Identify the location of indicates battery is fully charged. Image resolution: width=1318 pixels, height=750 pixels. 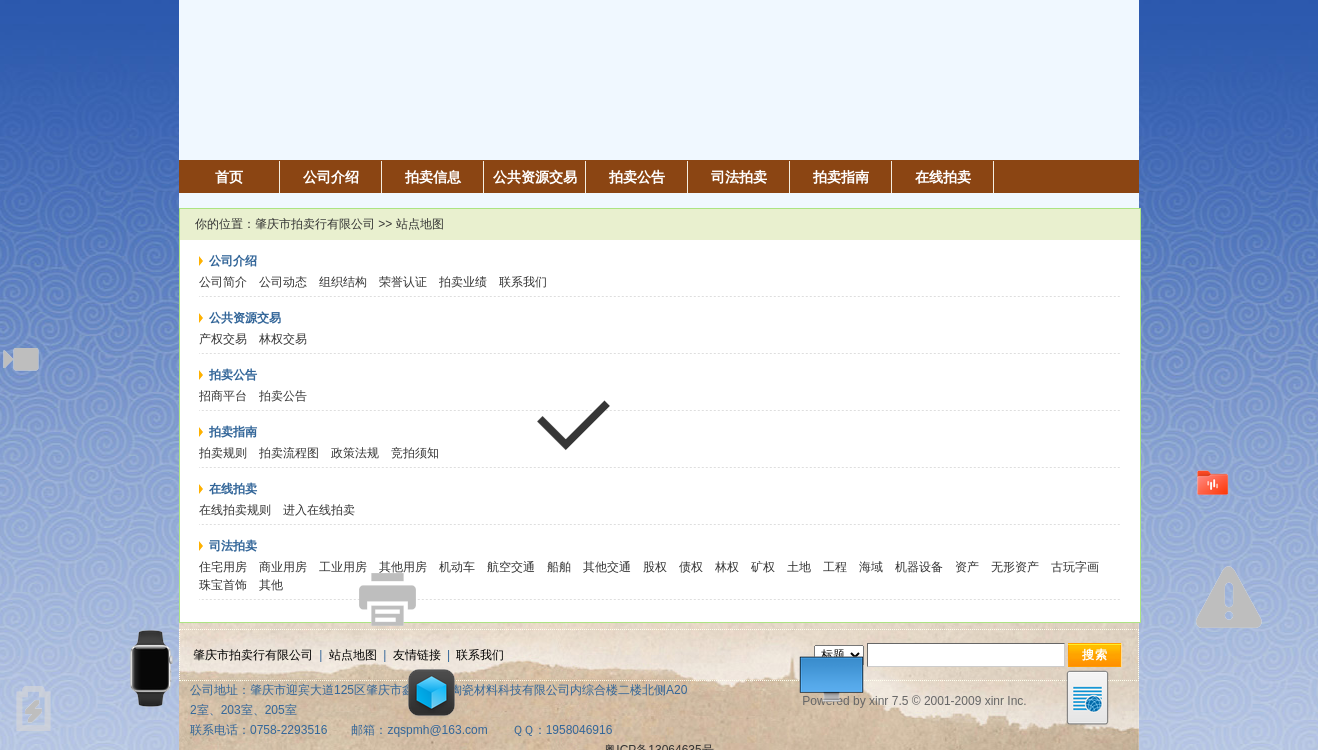
(33, 708).